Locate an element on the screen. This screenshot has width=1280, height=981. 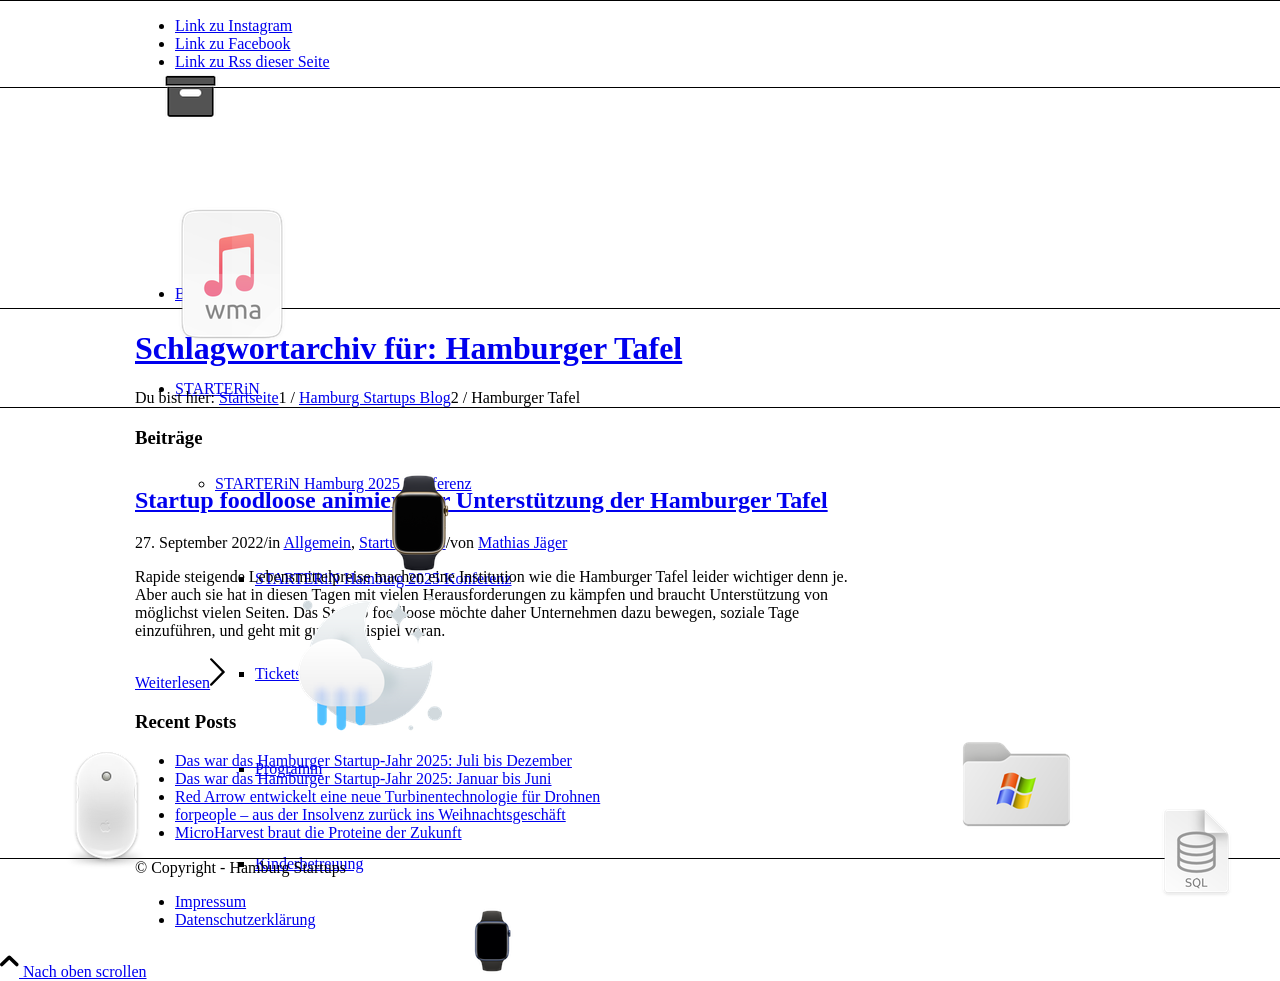
apple watch series 9 device icon is located at coordinates (419, 523).